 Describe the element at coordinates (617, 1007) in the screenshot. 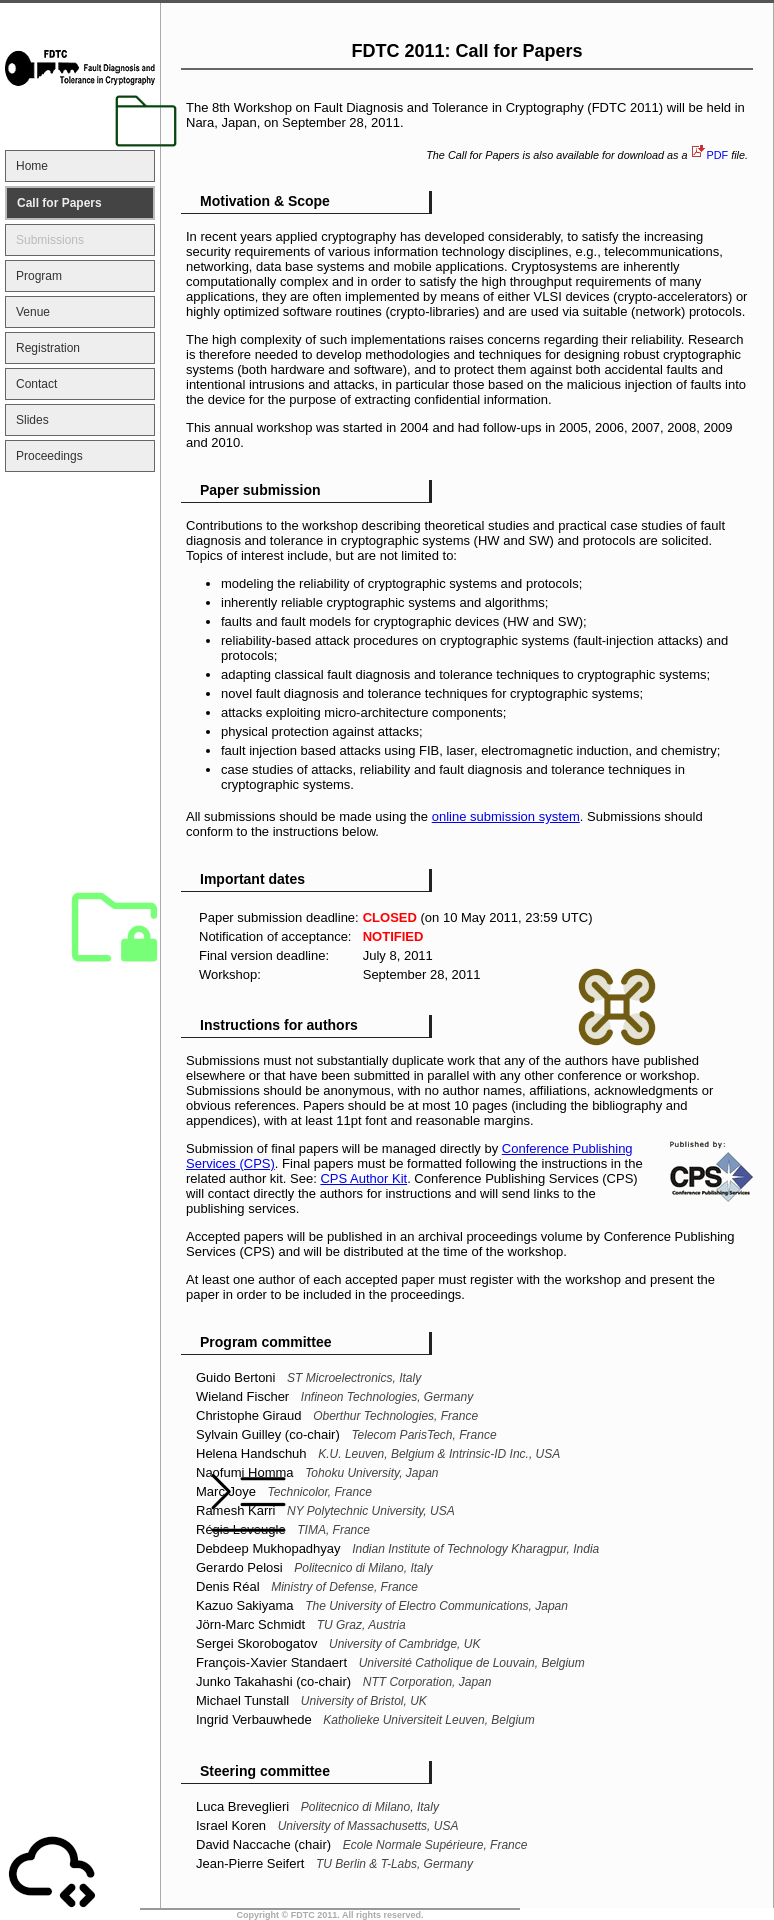

I see `access drone controls` at that location.